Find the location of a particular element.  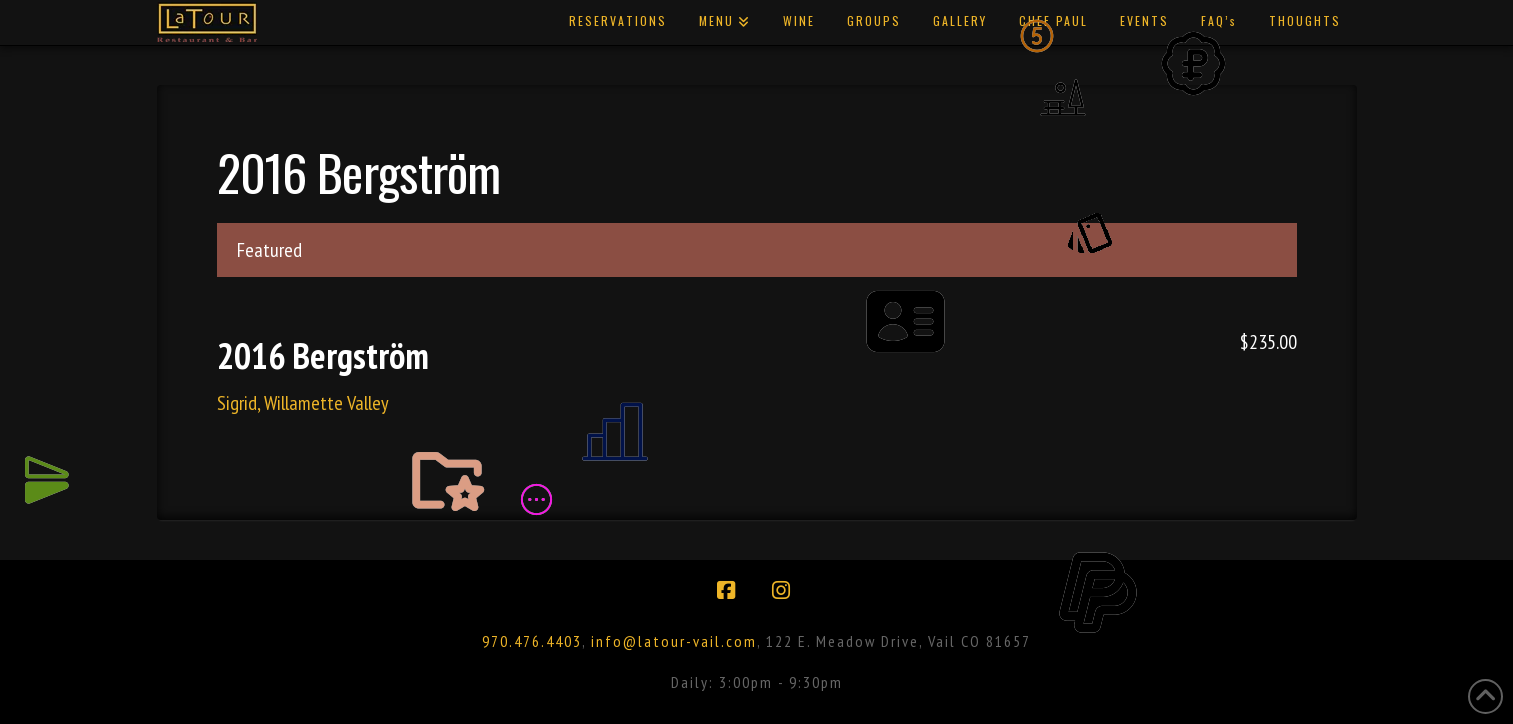

view nearby parks is located at coordinates (1063, 100).